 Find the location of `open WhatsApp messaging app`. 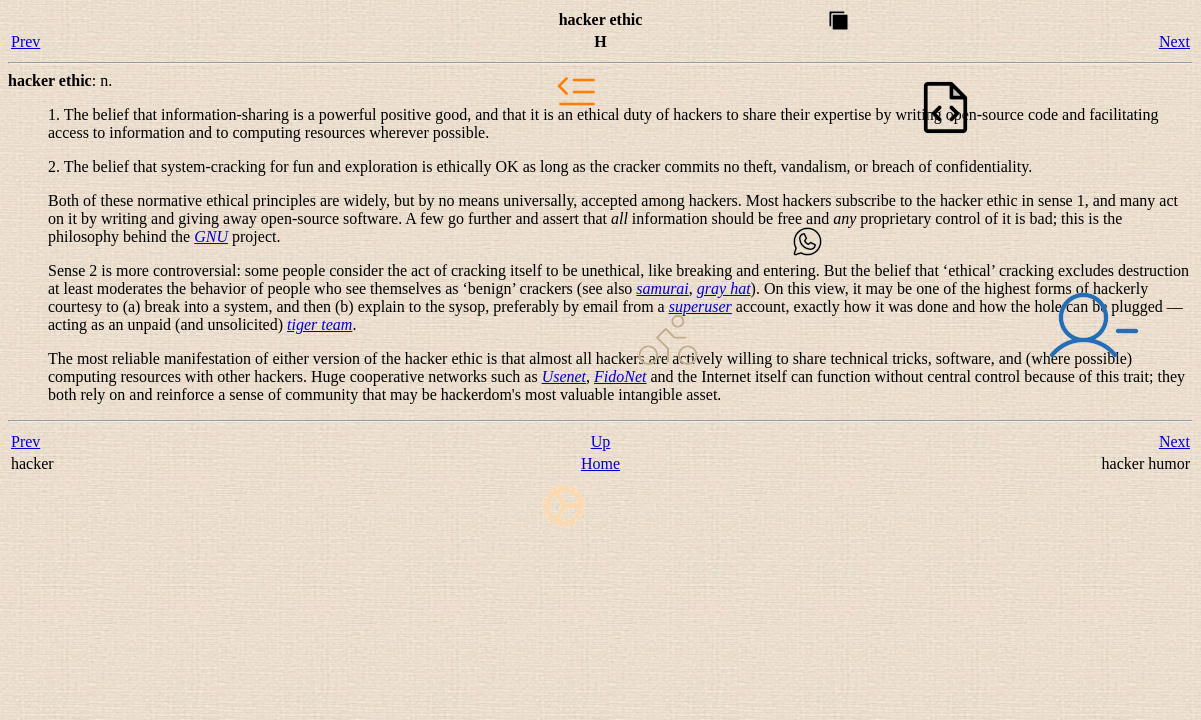

open WhatsApp messaging app is located at coordinates (807, 241).